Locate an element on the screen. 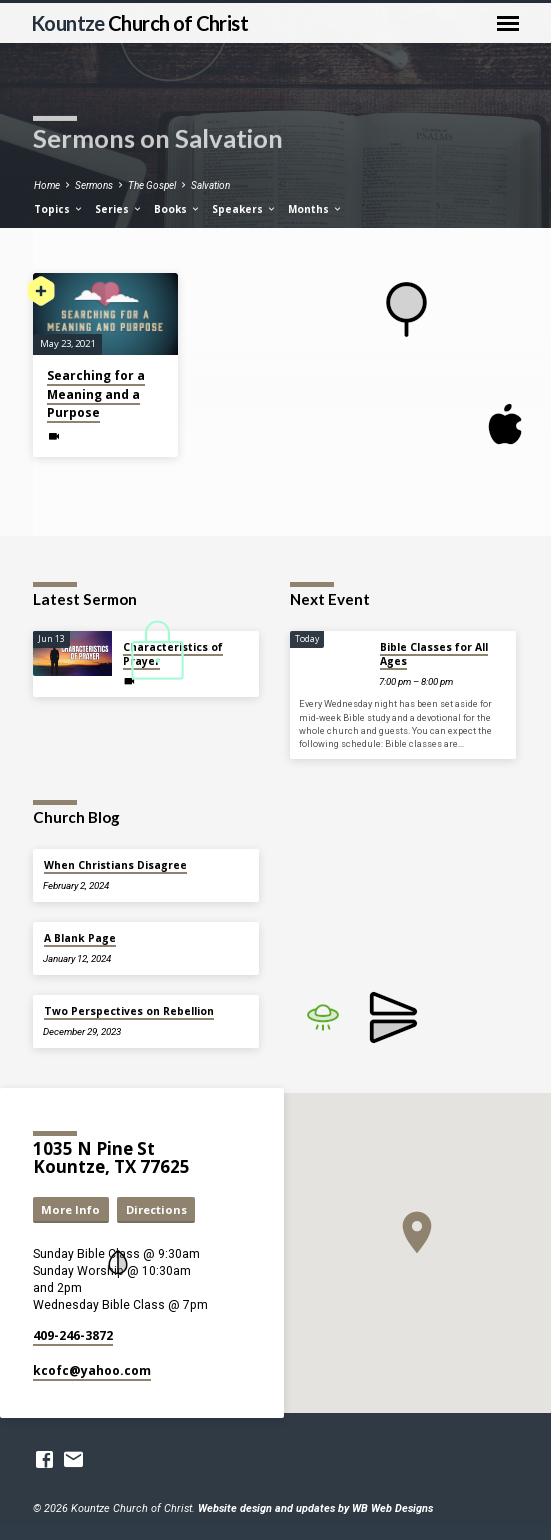 This screenshot has height=1540, width=551. apple product or service branding is located at coordinates (506, 425).